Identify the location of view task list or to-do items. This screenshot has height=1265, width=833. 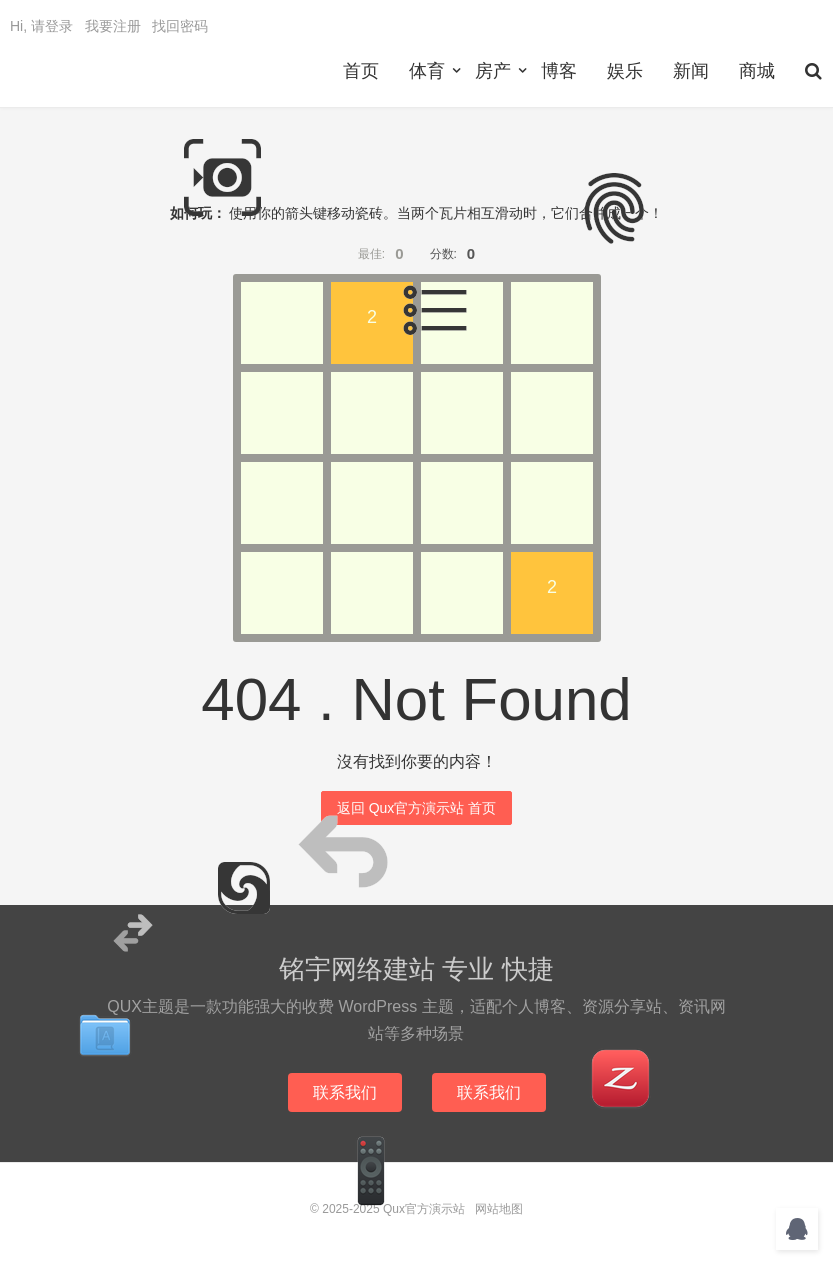
(435, 308).